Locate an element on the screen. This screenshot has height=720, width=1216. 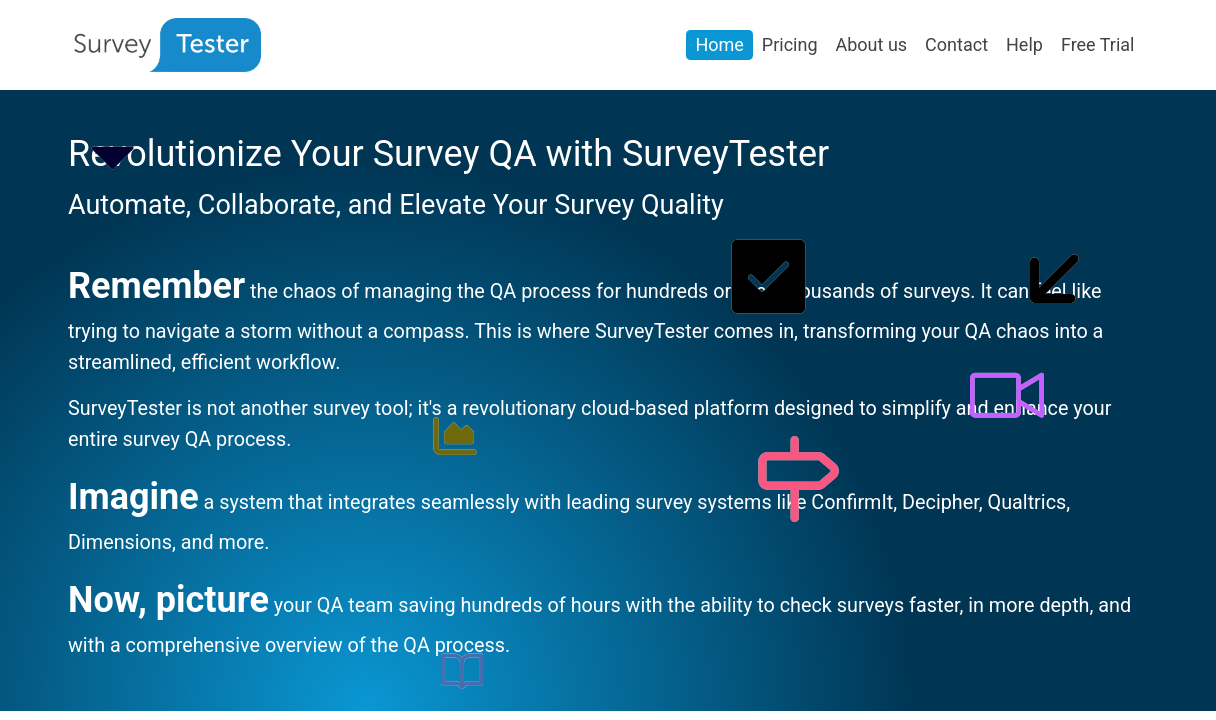
access documentation or readme is located at coordinates (462, 672).